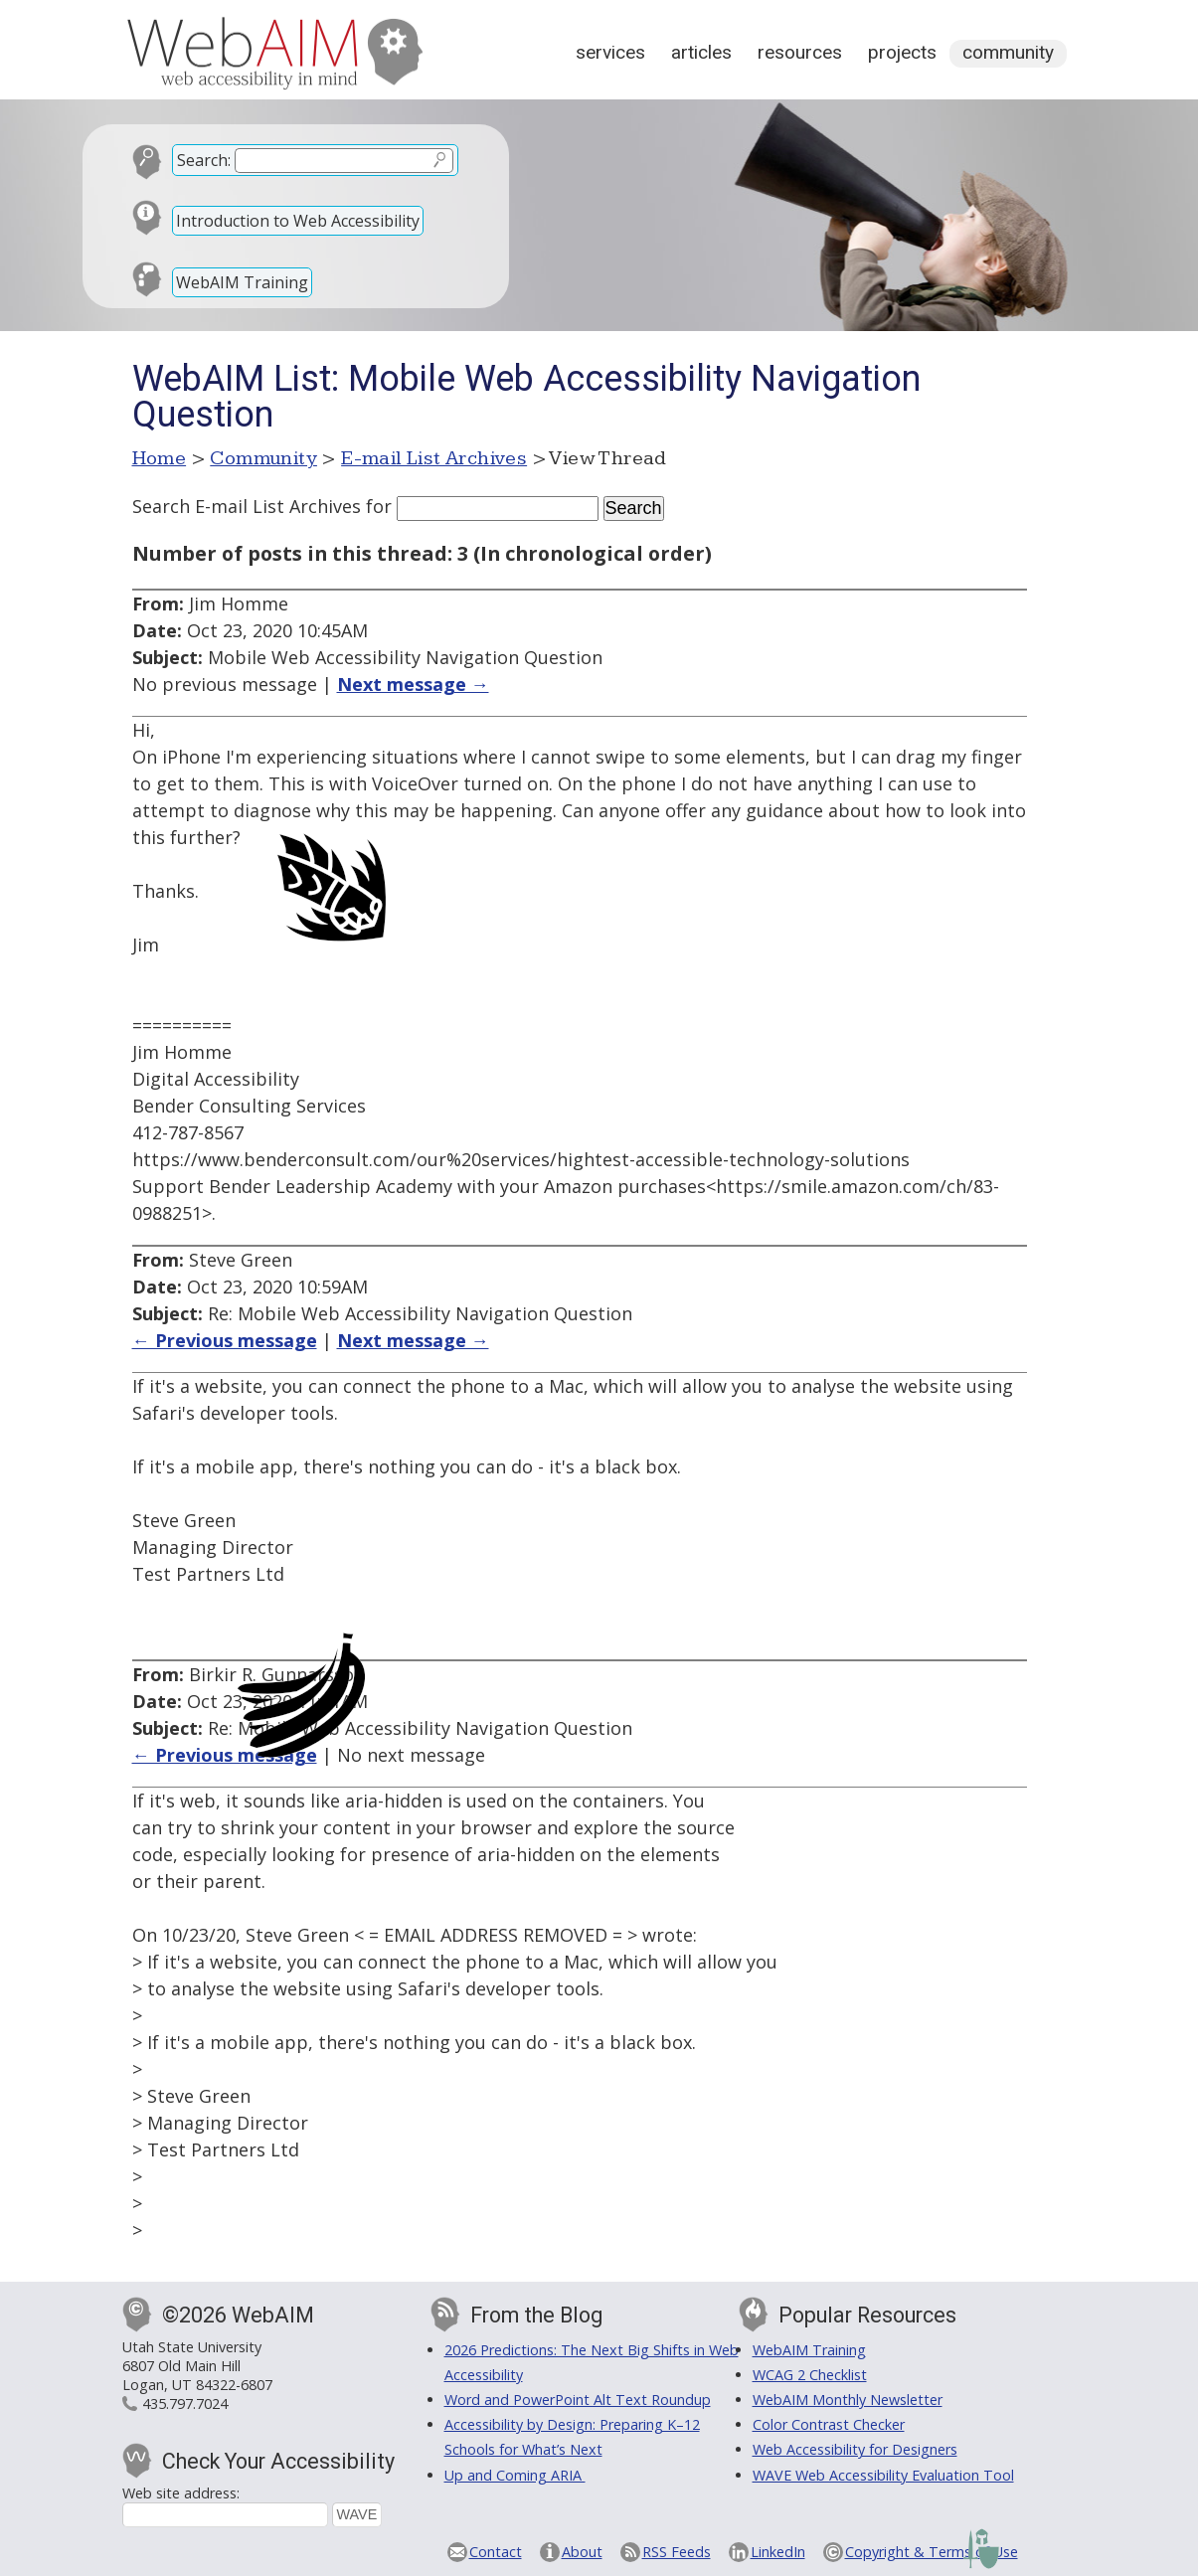  Describe the element at coordinates (331, 887) in the screenshot. I see `activate armor-piercing attack ability` at that location.